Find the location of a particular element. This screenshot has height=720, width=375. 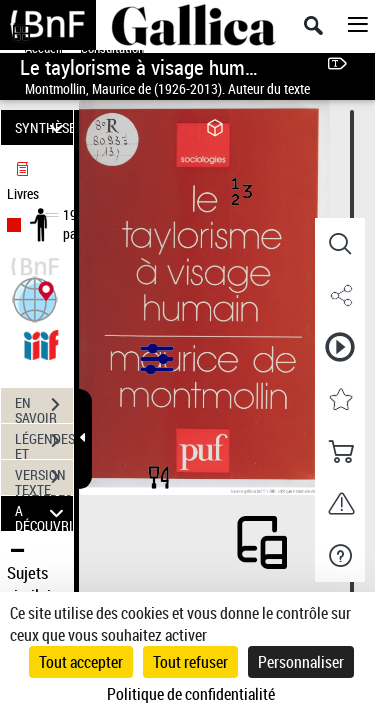

view package or dependency details is located at coordinates (215, 128).